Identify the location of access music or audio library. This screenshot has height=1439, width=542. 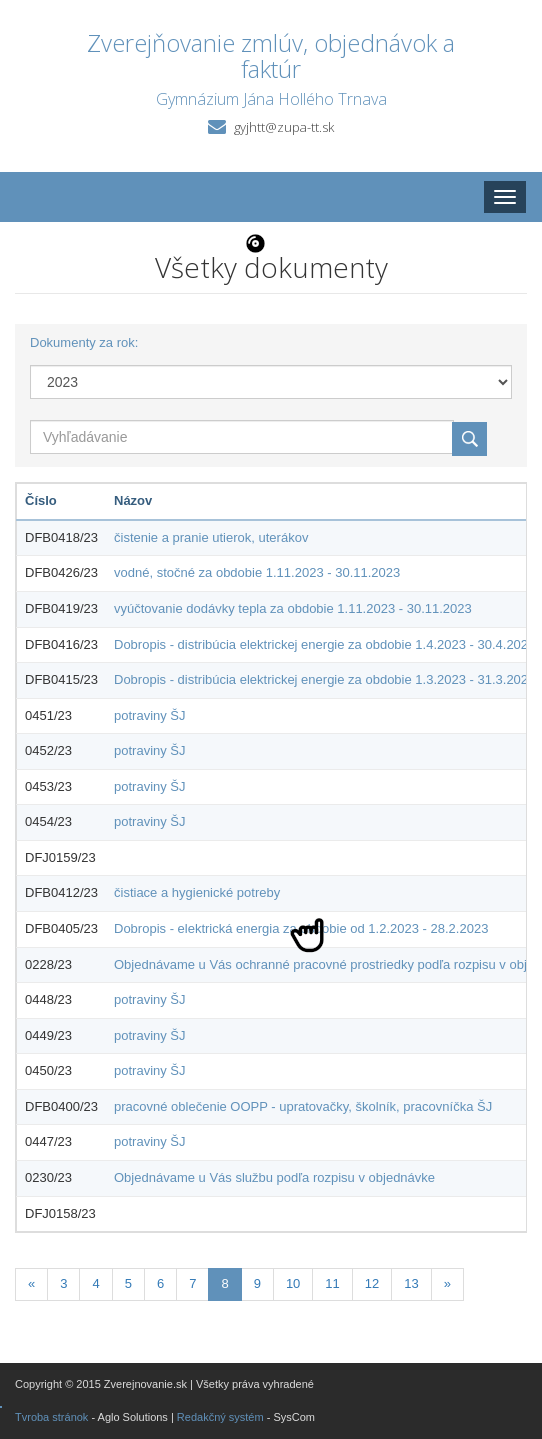
(255, 243).